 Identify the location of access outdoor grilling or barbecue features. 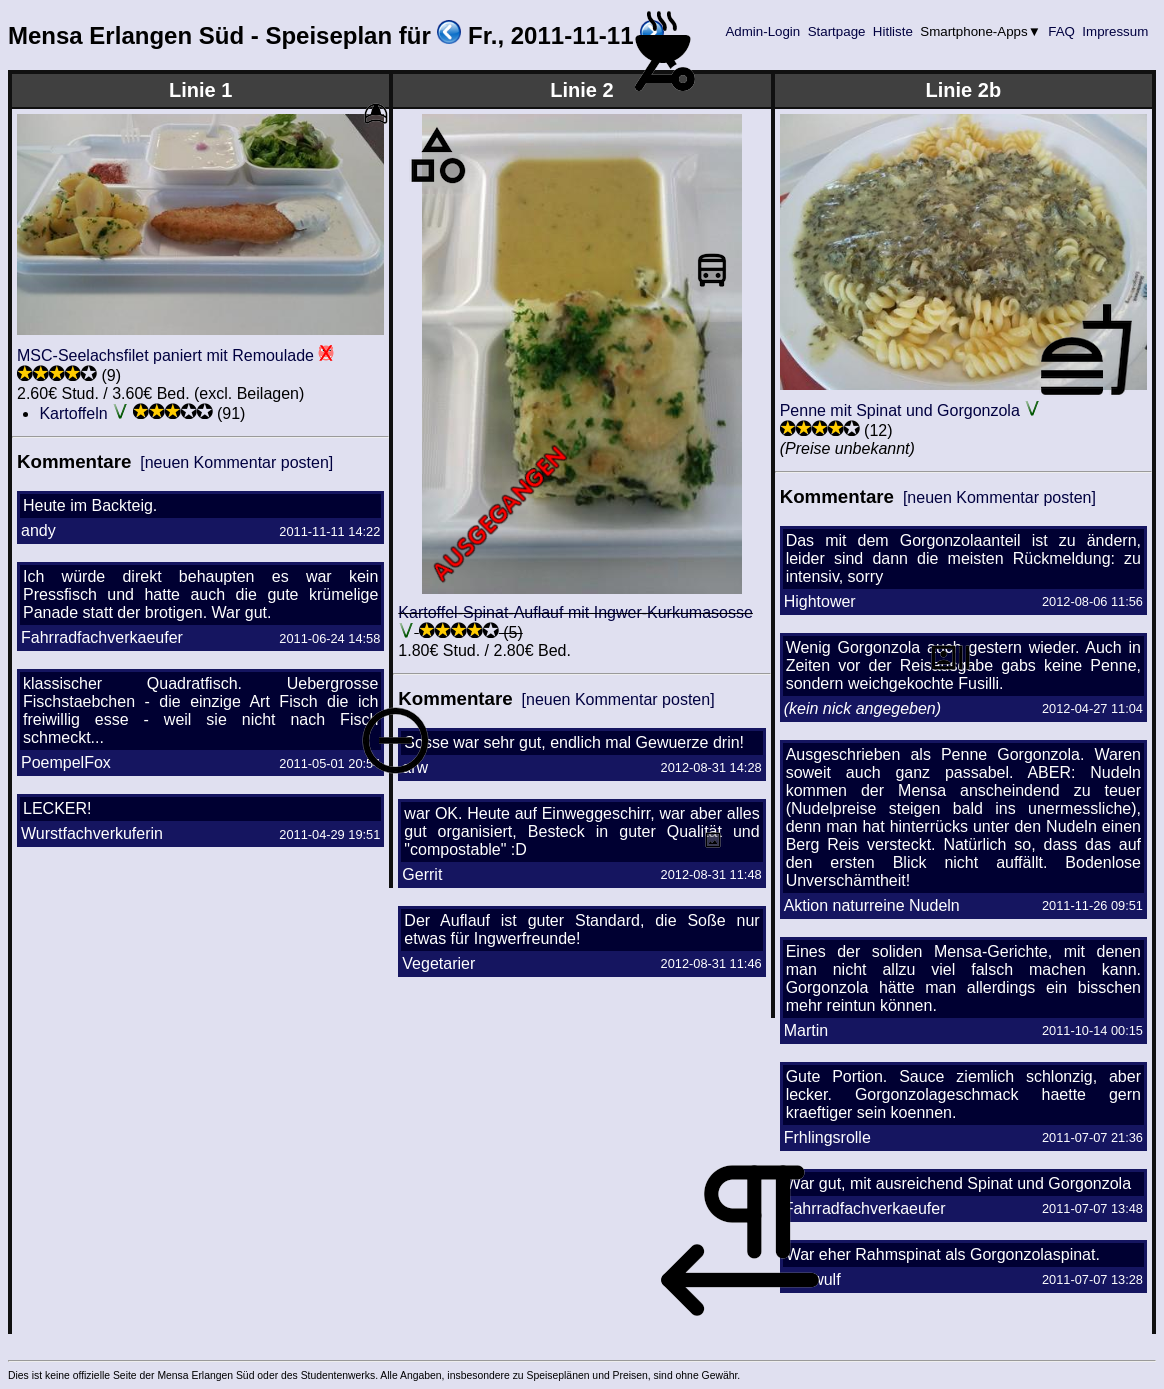
(663, 51).